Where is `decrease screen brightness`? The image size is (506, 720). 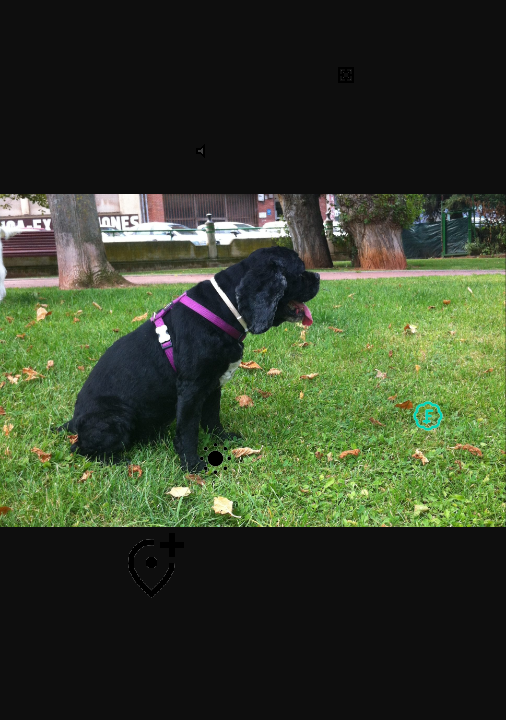 decrease screen brightness is located at coordinates (215, 458).